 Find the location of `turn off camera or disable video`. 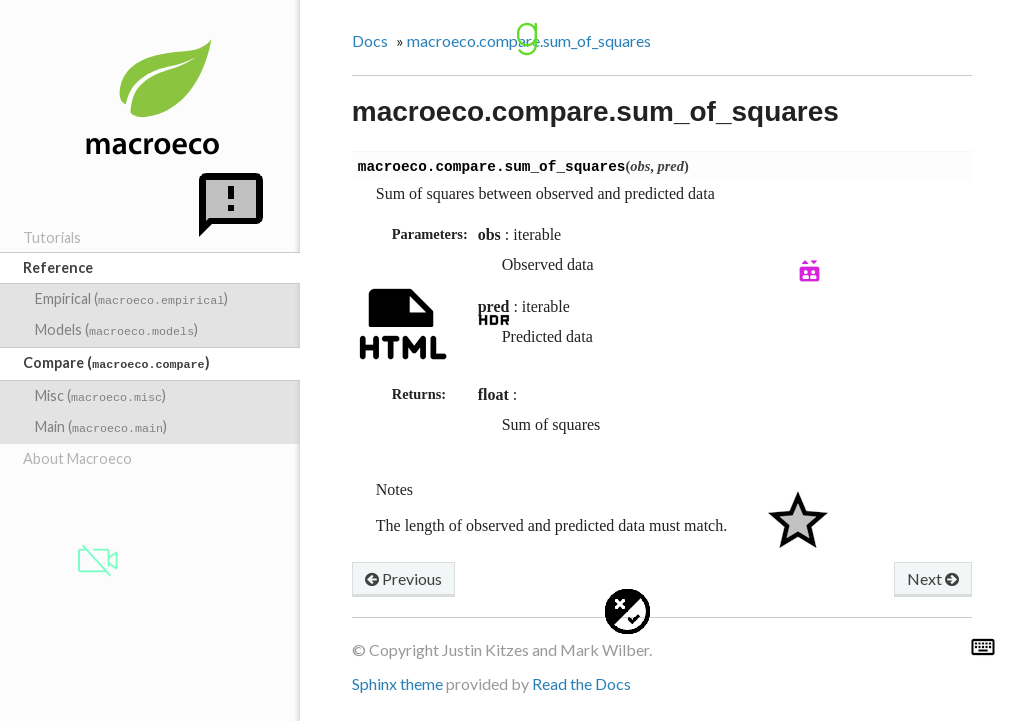

turn off camera or disable video is located at coordinates (96, 560).